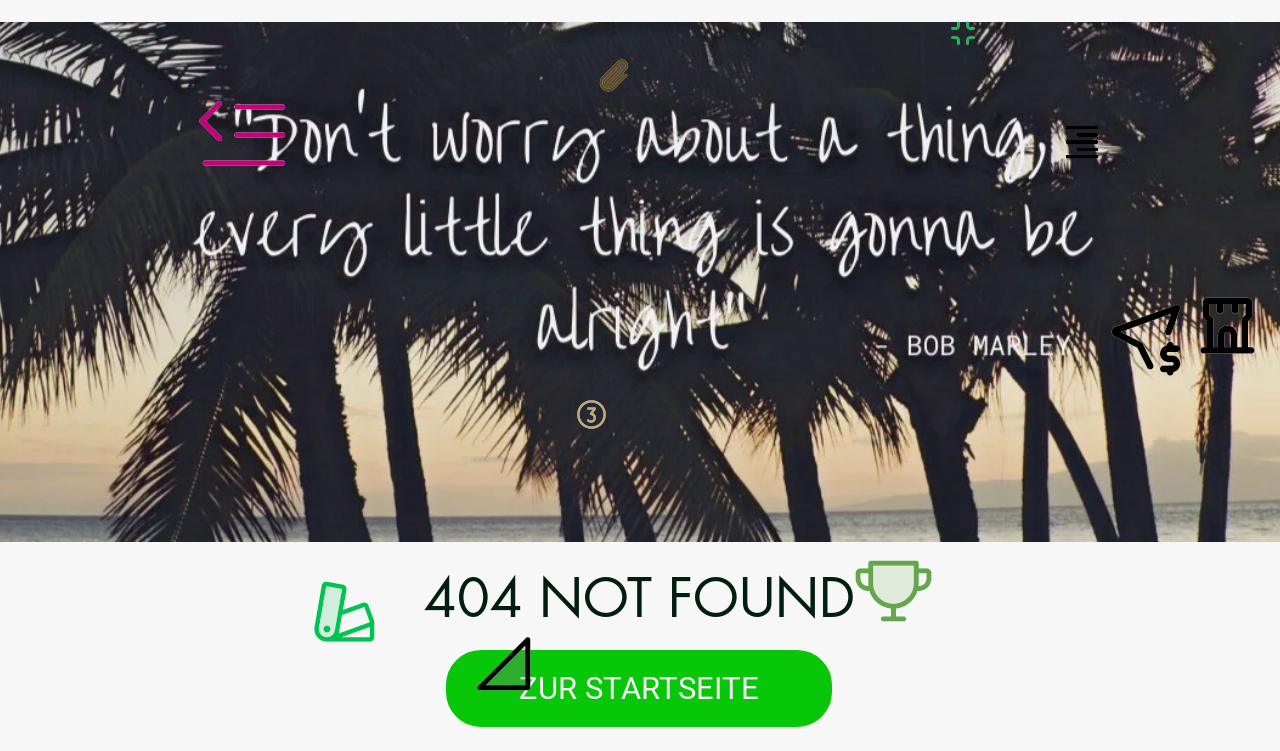 The height and width of the screenshot is (751, 1280). What do you see at coordinates (342, 614) in the screenshot?
I see `access color palette or theme options` at bounding box center [342, 614].